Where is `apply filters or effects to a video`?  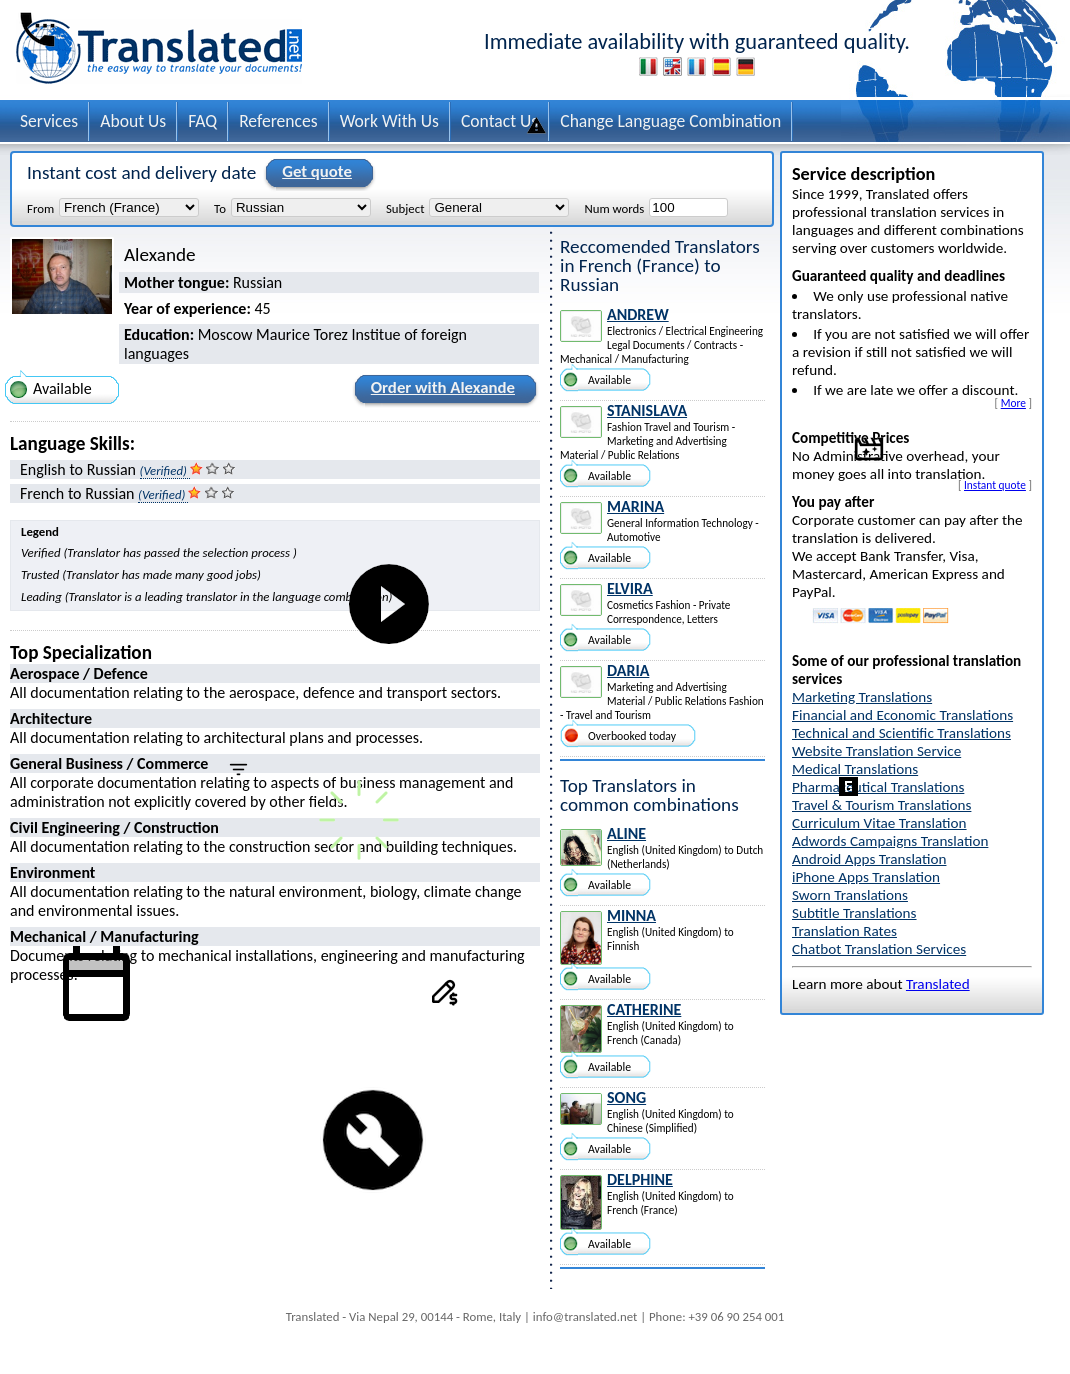 apply filters or effects to a video is located at coordinates (869, 449).